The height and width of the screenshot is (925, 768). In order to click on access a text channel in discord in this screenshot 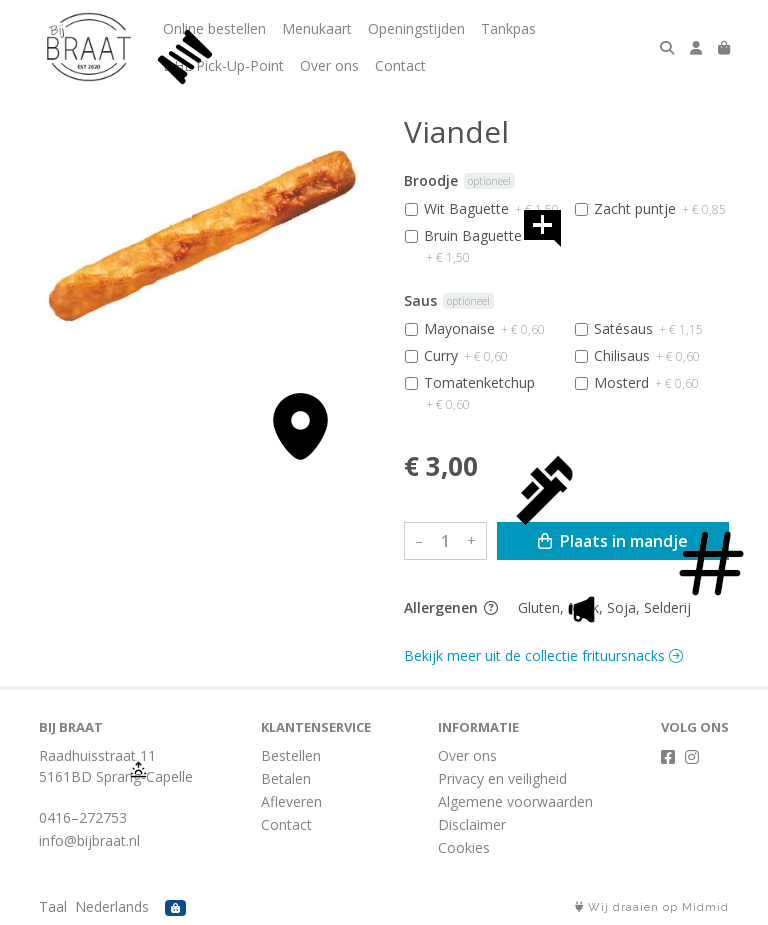, I will do `click(711, 563)`.